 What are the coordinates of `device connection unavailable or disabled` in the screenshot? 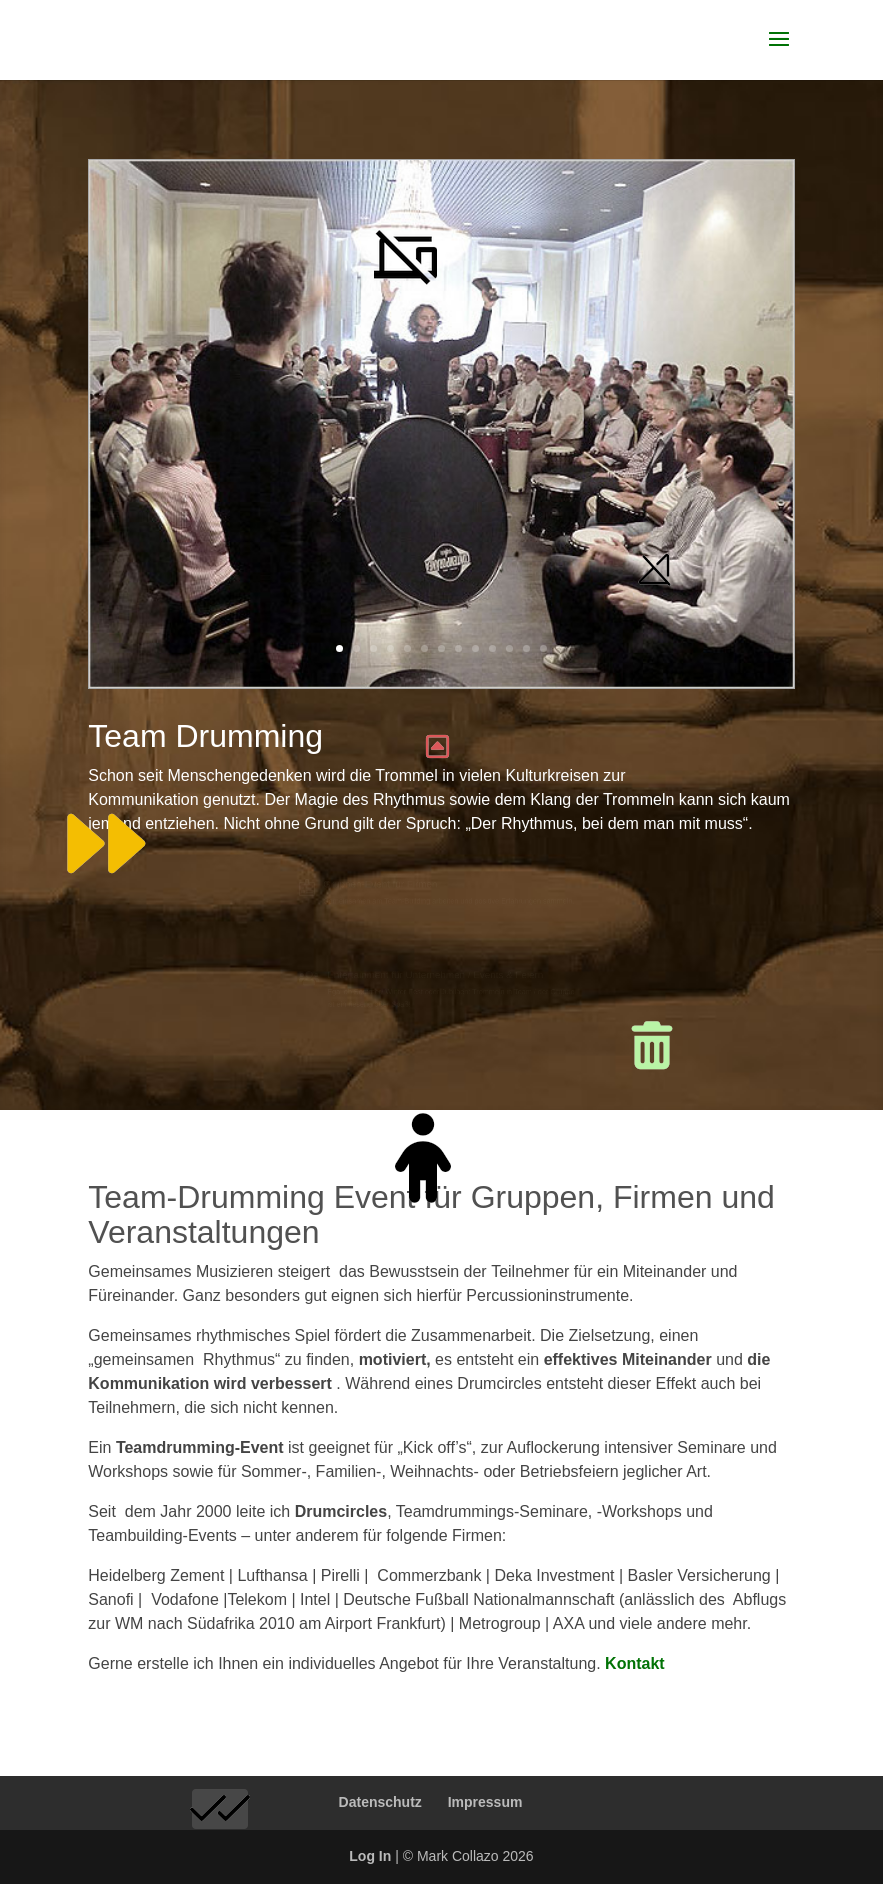 It's located at (405, 257).